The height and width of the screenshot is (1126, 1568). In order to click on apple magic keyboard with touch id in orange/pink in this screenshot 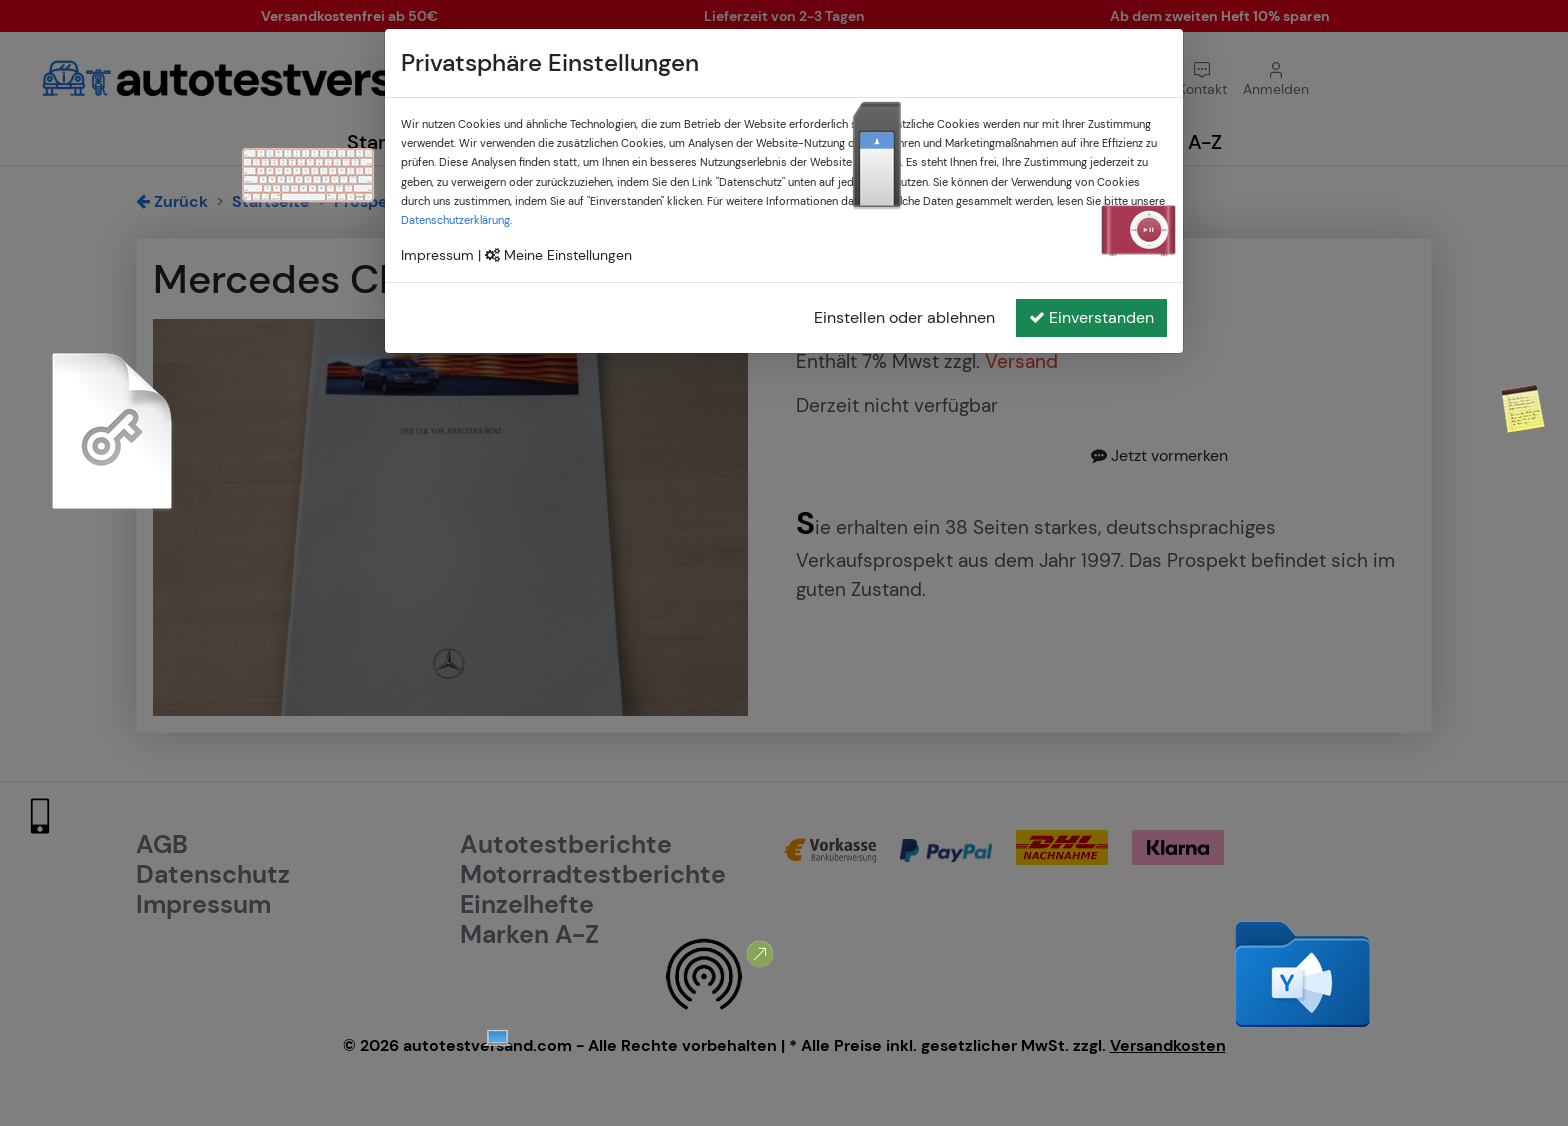, I will do `click(308, 175)`.